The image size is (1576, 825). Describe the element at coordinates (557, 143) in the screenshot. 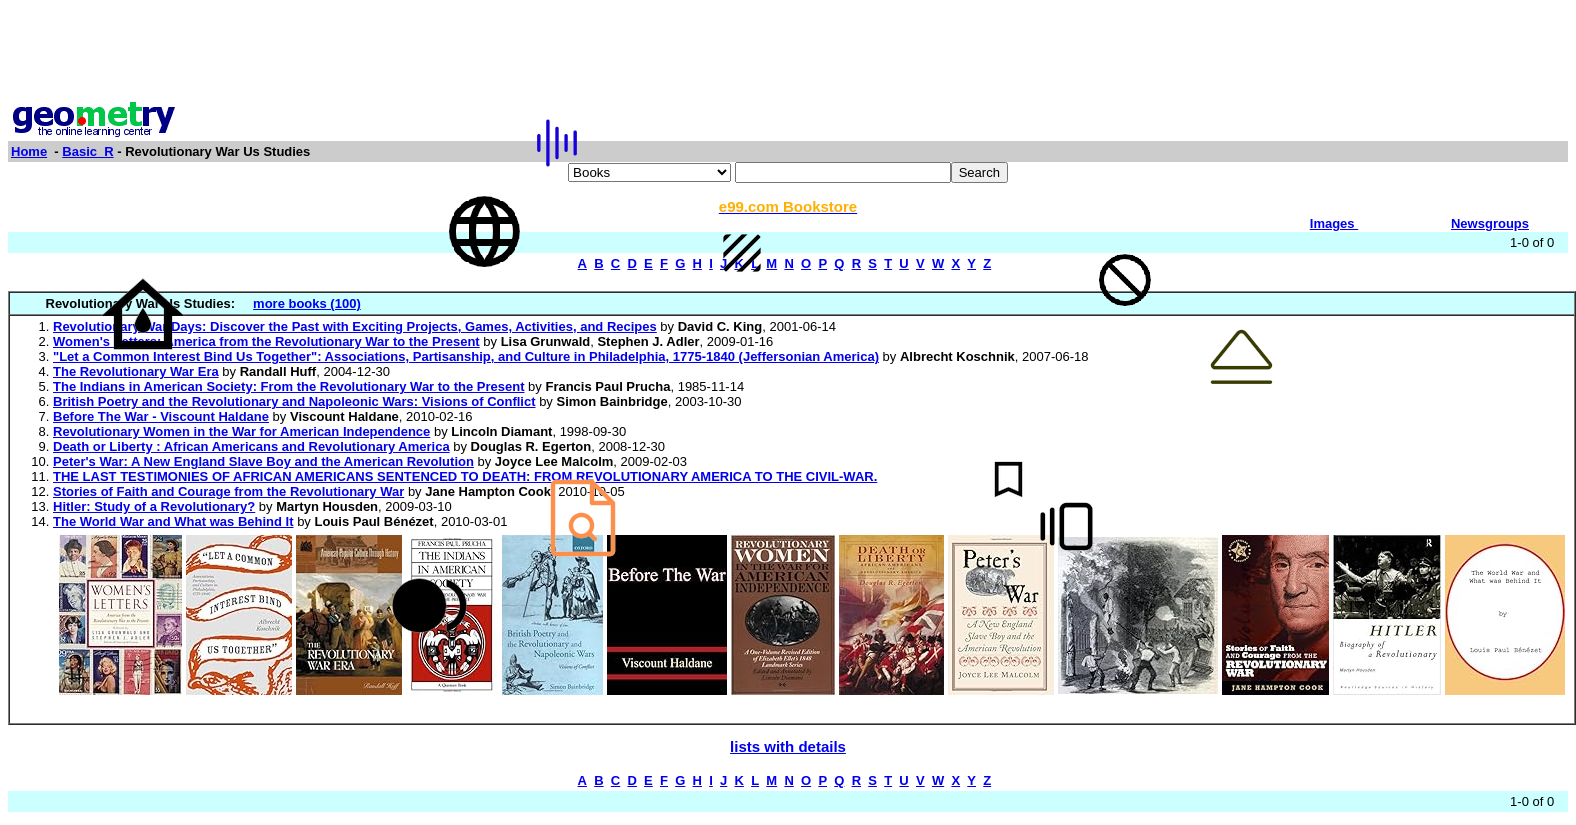

I see `audio waveform or sound visualization` at that location.